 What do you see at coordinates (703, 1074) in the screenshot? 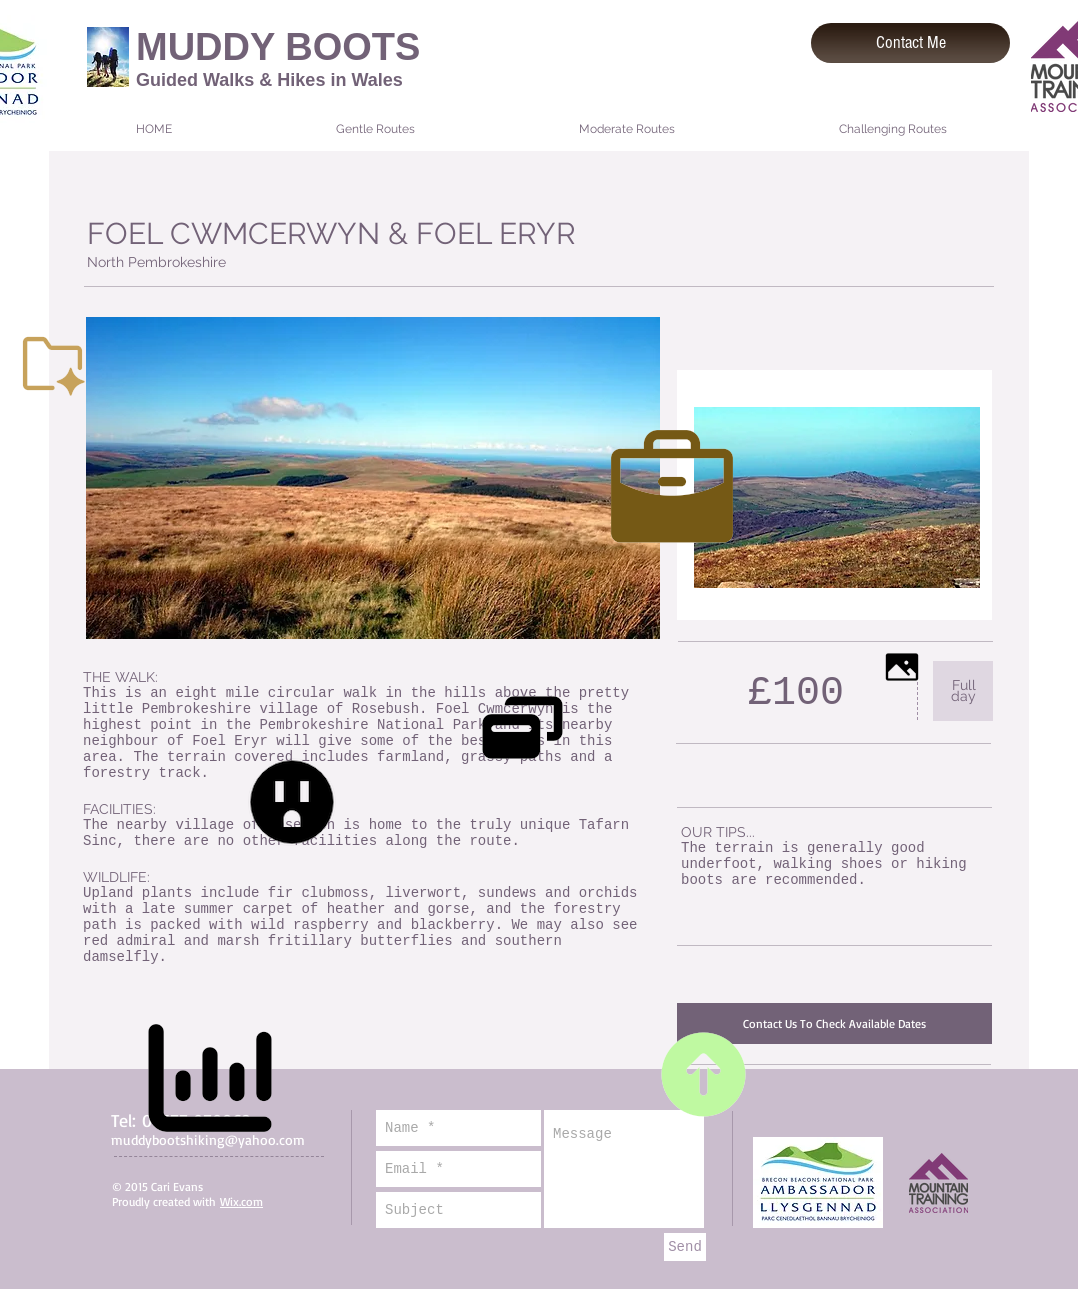
I see `upload a file or content` at bounding box center [703, 1074].